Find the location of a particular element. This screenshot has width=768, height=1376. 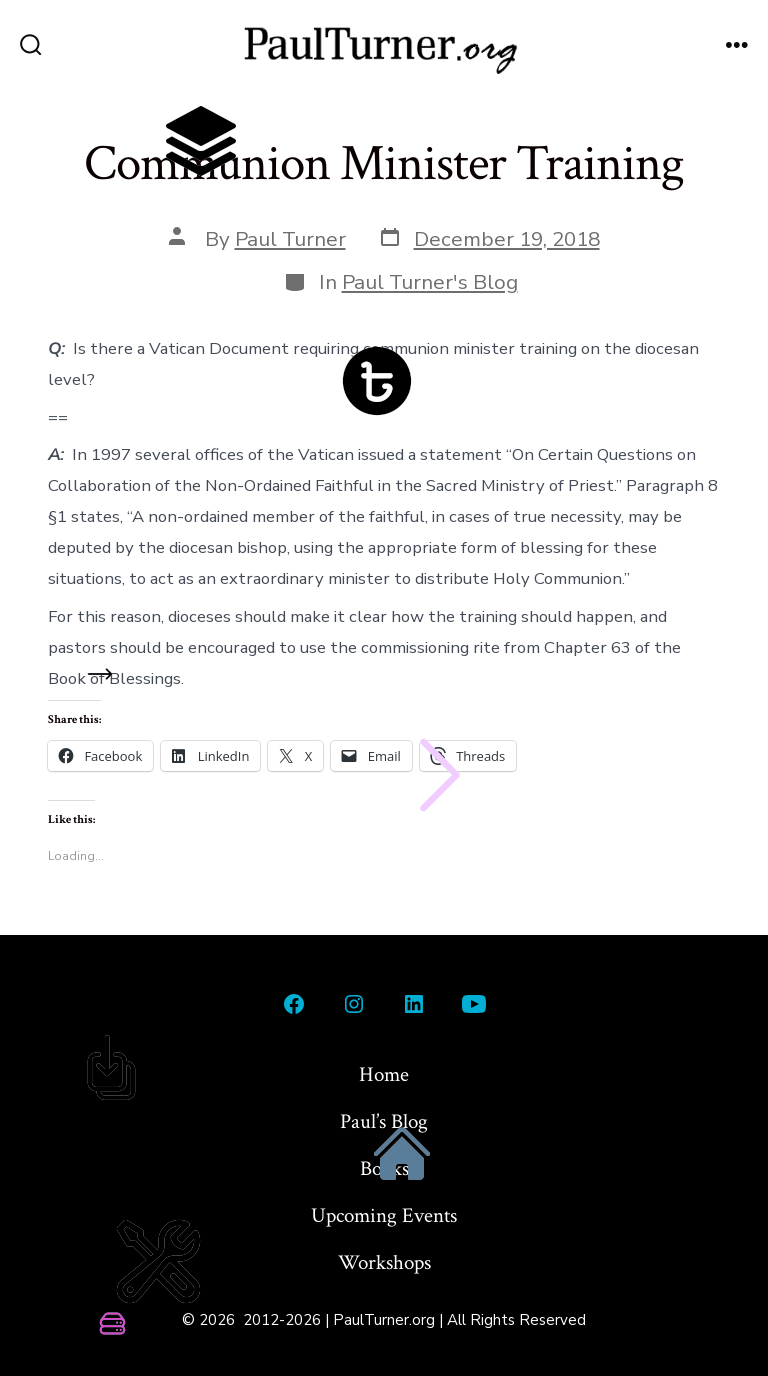

navigate to the home screen is located at coordinates (402, 1154).